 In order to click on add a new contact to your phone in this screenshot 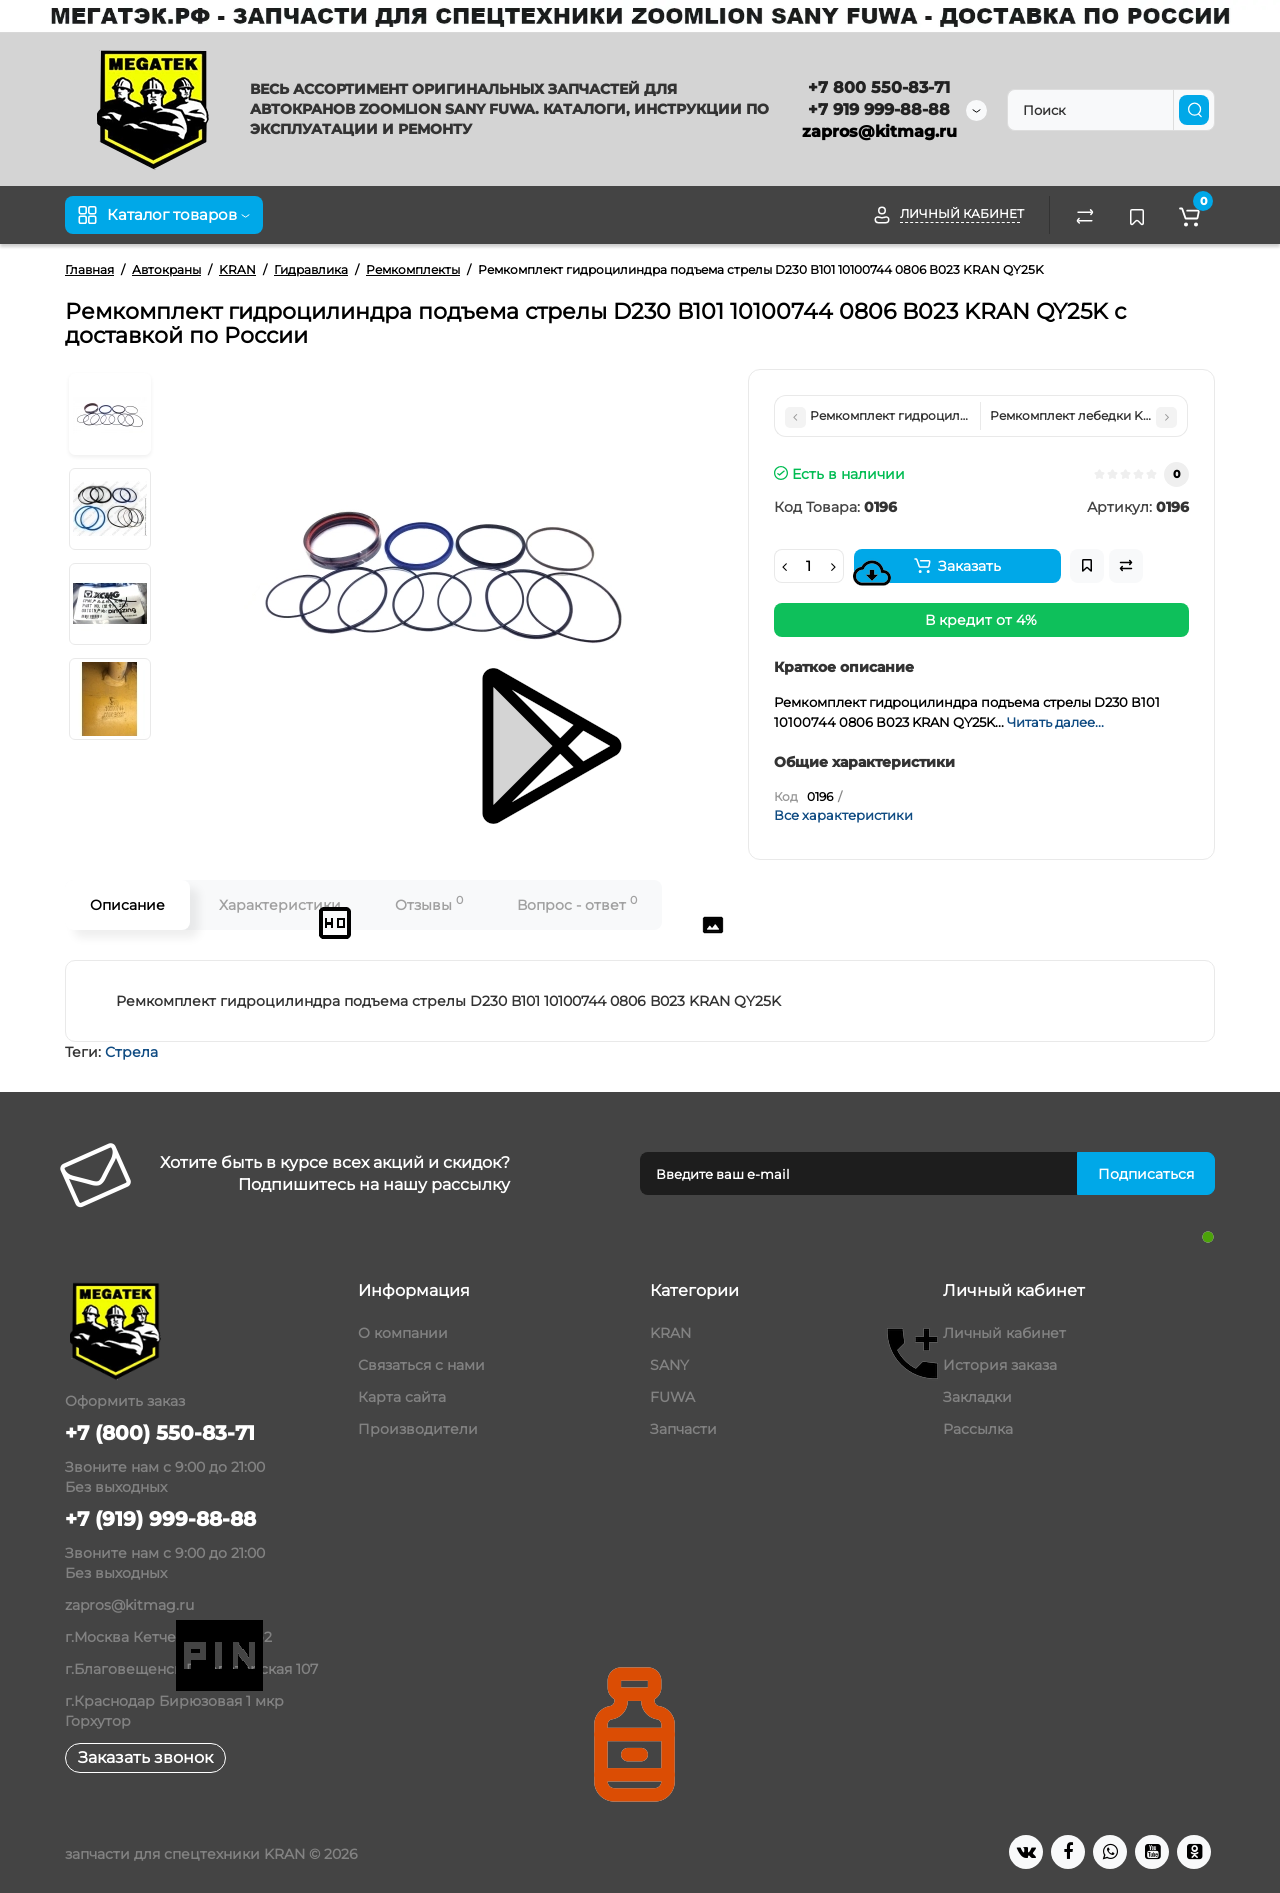, I will do `click(912, 1353)`.